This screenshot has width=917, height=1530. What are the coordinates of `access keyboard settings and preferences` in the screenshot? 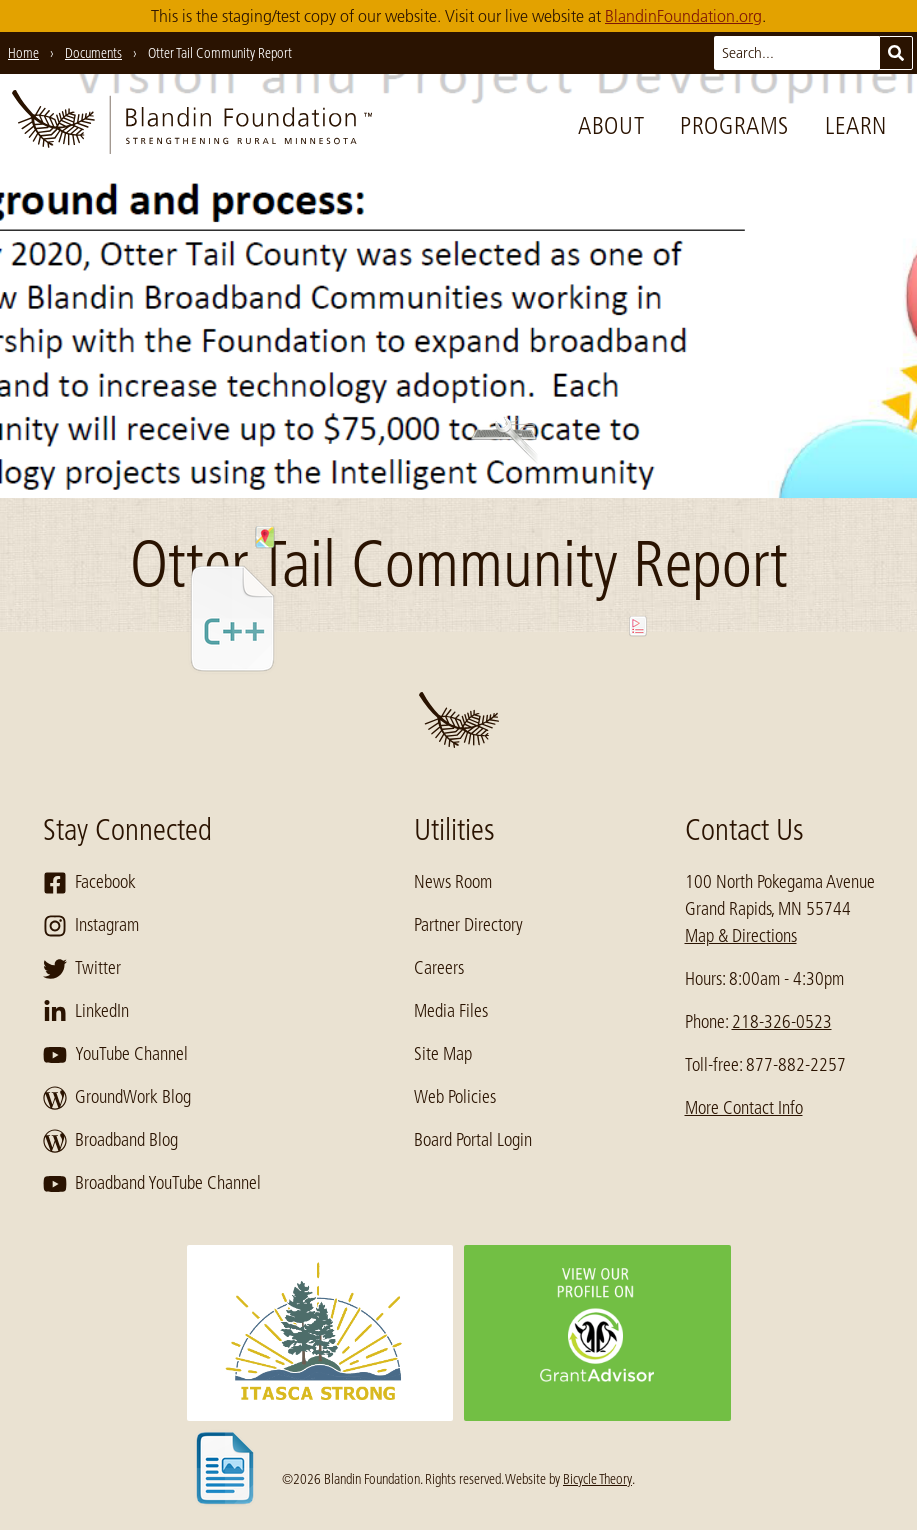 It's located at (503, 427).